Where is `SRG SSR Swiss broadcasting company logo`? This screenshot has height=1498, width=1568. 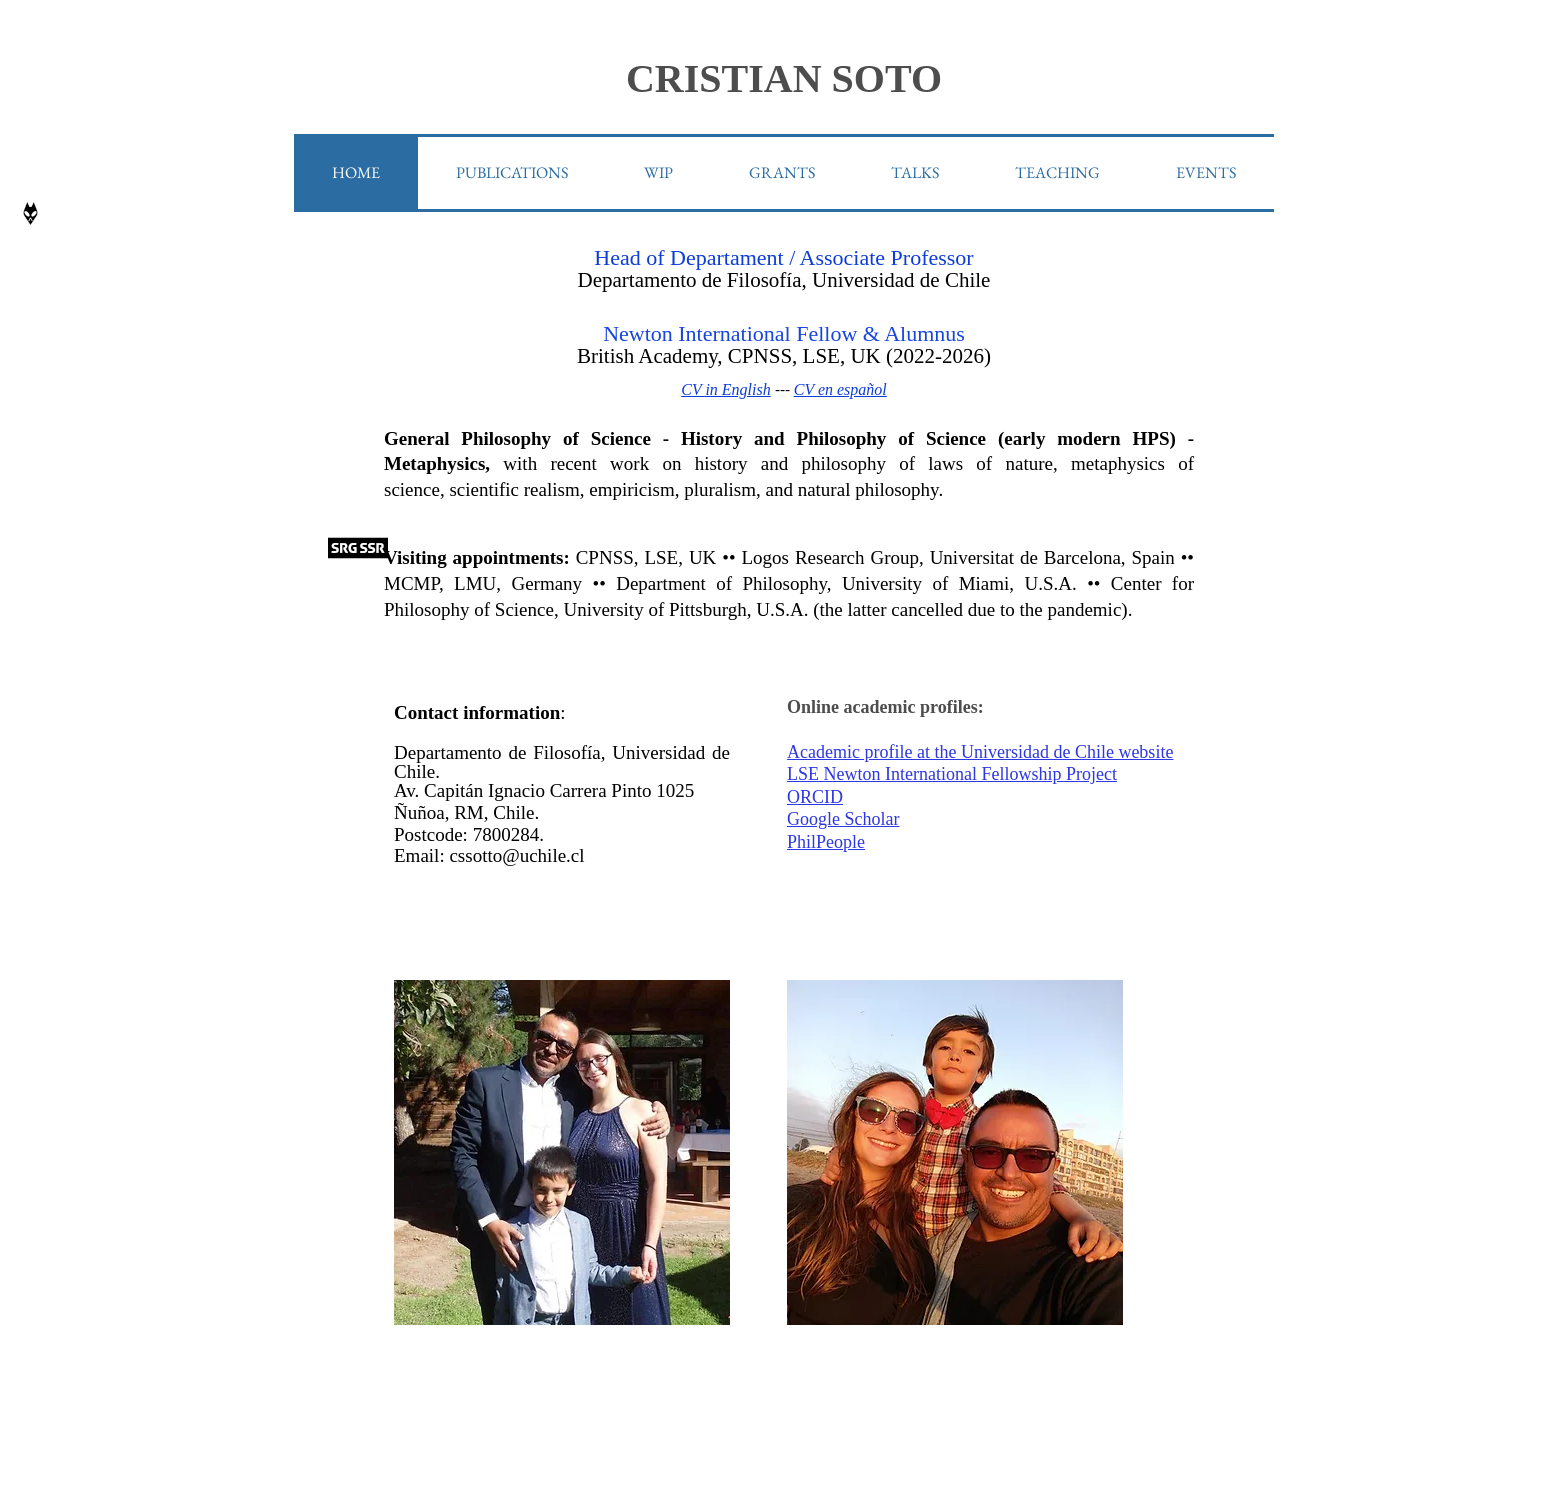
SRG SSR Swiss broadcasting company logo is located at coordinates (358, 548).